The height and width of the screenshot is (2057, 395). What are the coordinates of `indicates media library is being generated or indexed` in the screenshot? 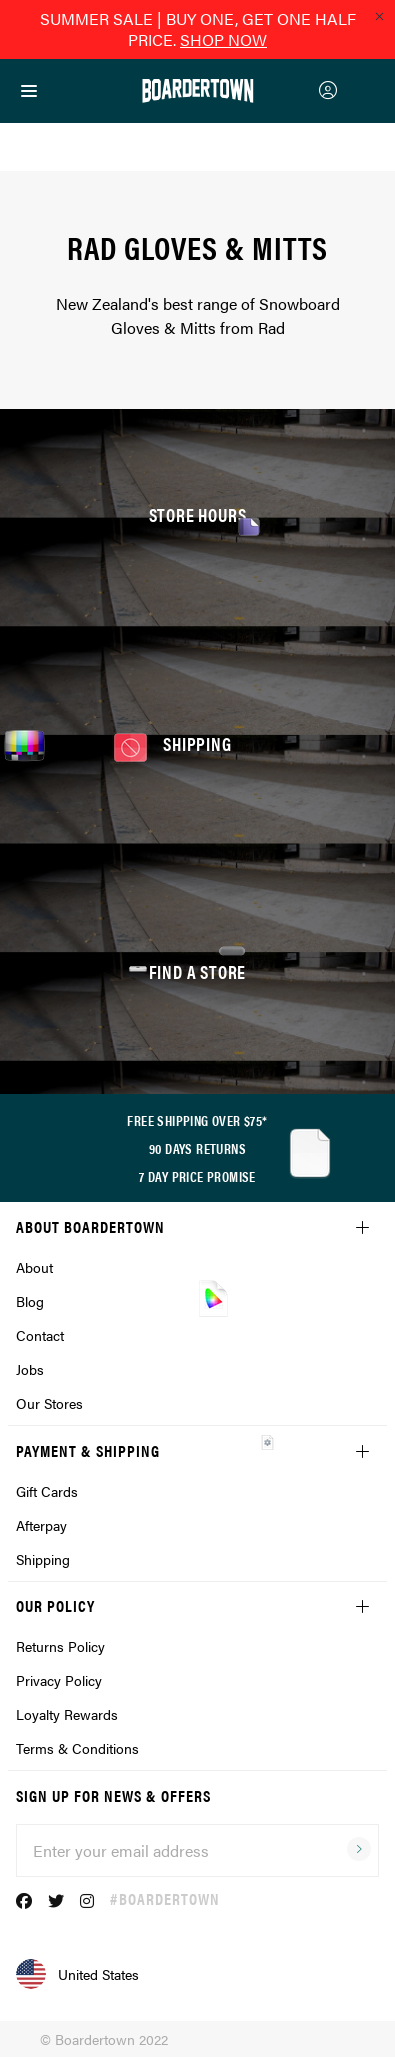 It's located at (24, 747).